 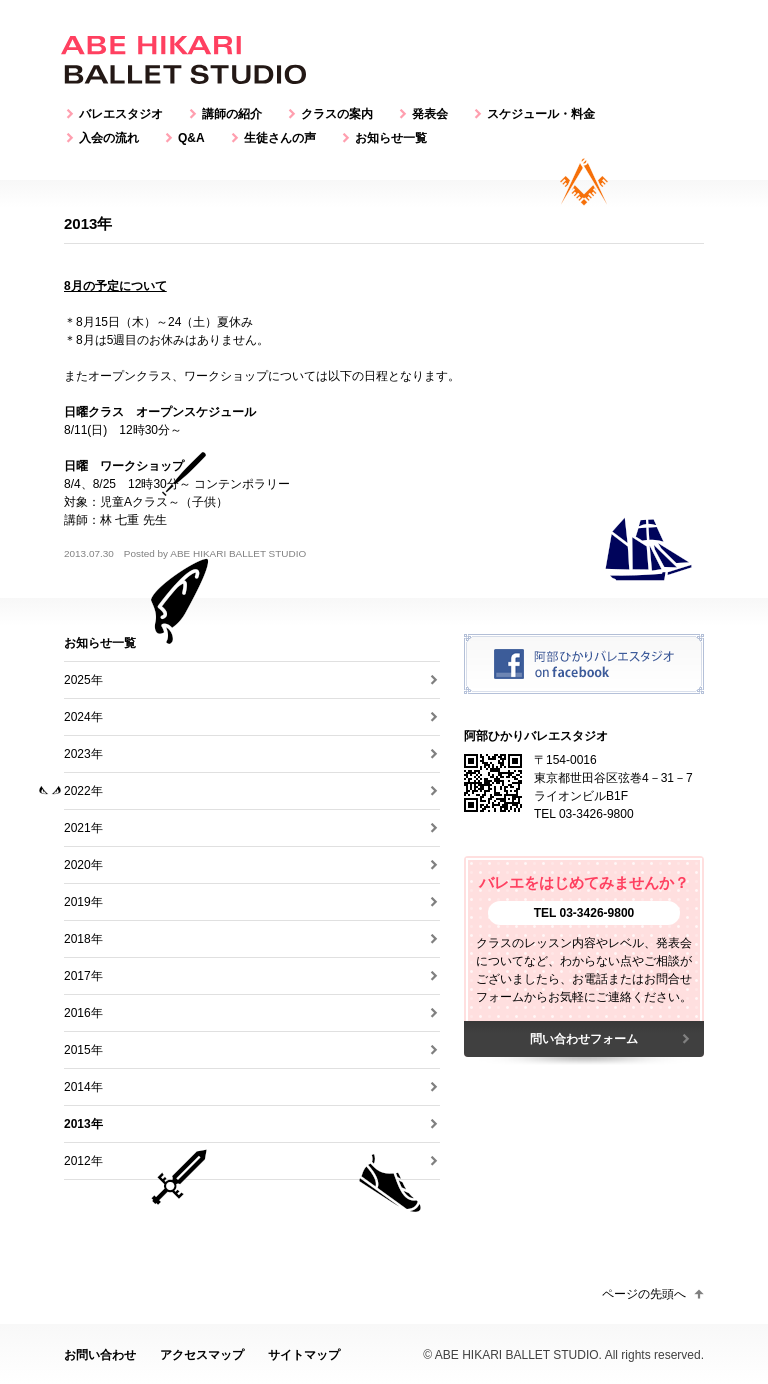 What do you see at coordinates (183, 474) in the screenshot?
I see `access baseball or batting-related content` at bounding box center [183, 474].